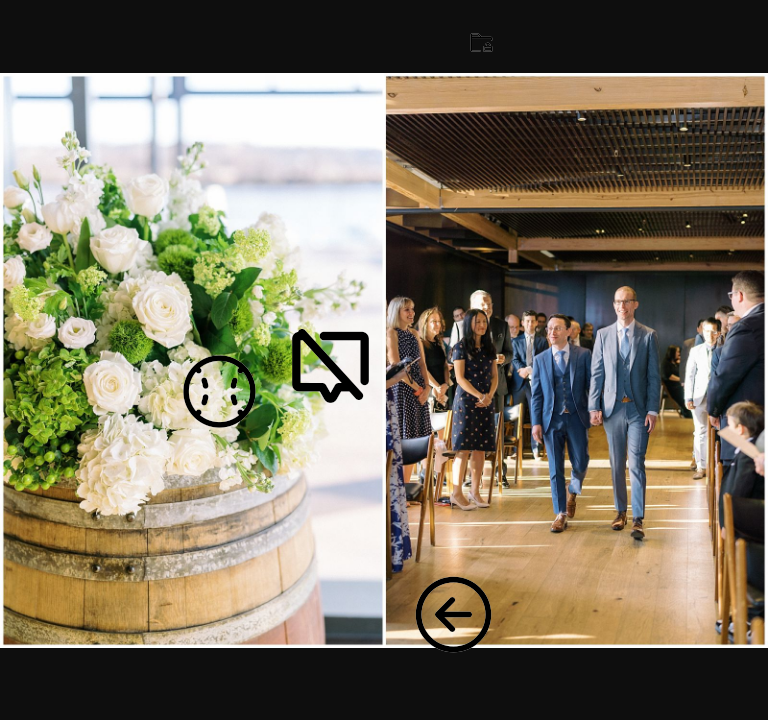 The height and width of the screenshot is (720, 768). Describe the element at coordinates (481, 42) in the screenshot. I see `access a password-protected folder` at that location.